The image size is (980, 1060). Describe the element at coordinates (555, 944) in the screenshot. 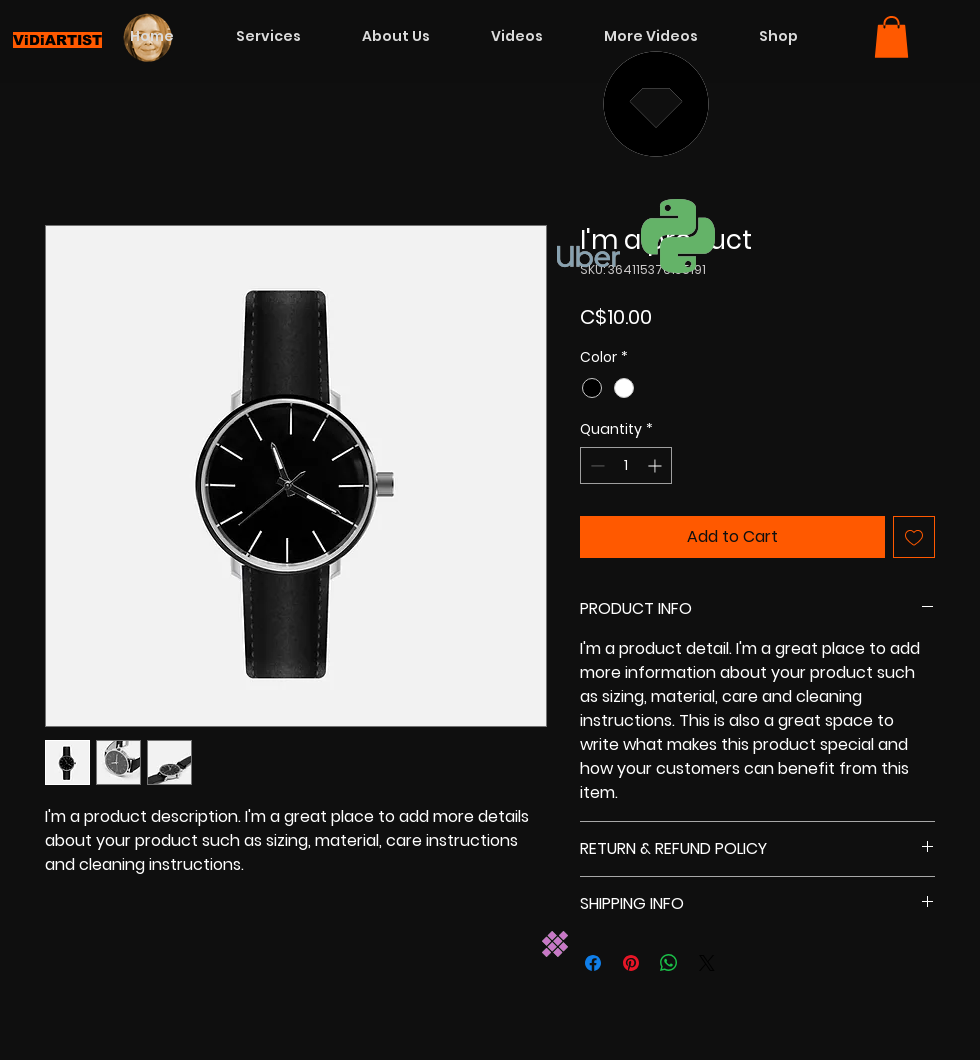

I see `mingw-w64 compiler toolchain logo` at that location.